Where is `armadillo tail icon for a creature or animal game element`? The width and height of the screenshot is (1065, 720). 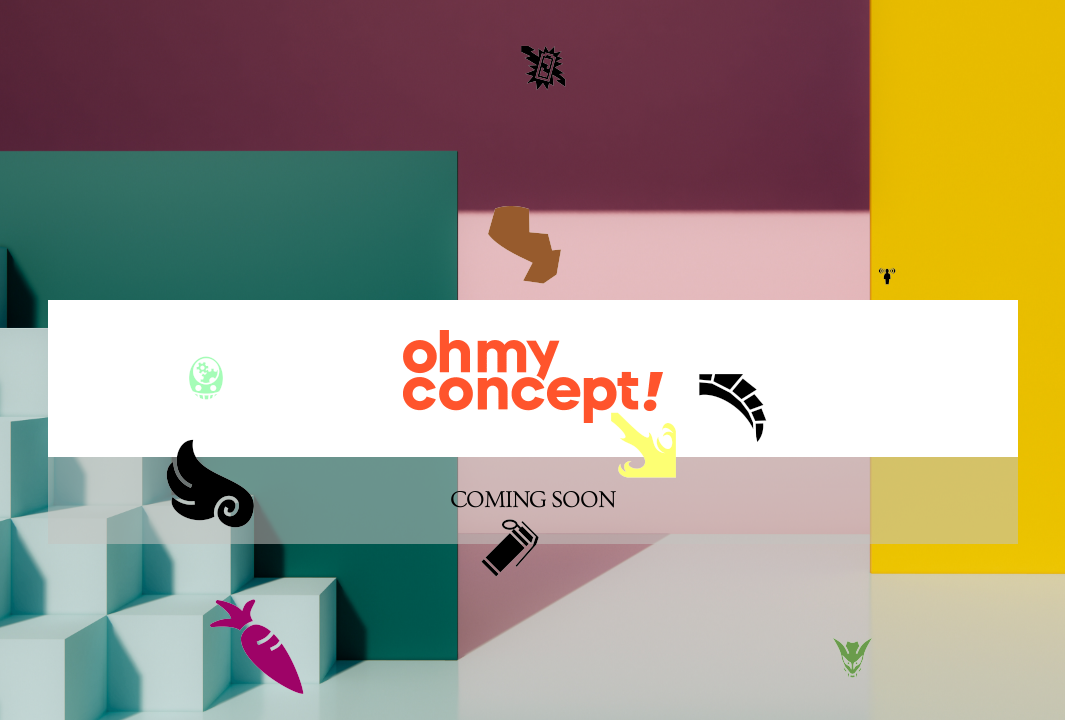
armadillo tail icon for a creature or animal game element is located at coordinates (733, 407).